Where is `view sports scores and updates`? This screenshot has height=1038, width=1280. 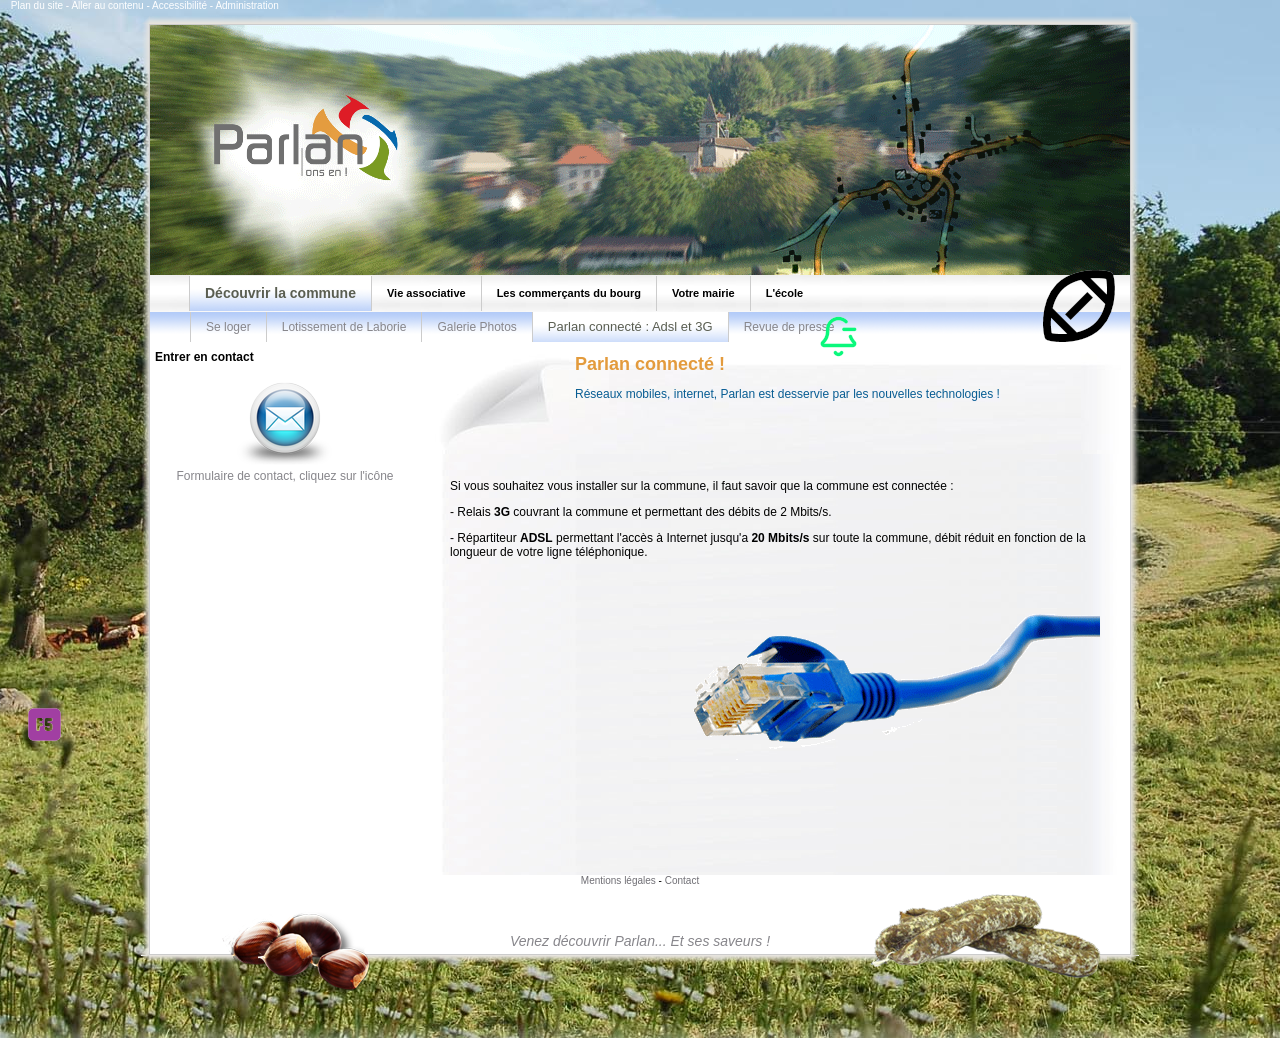 view sports scores and updates is located at coordinates (1079, 306).